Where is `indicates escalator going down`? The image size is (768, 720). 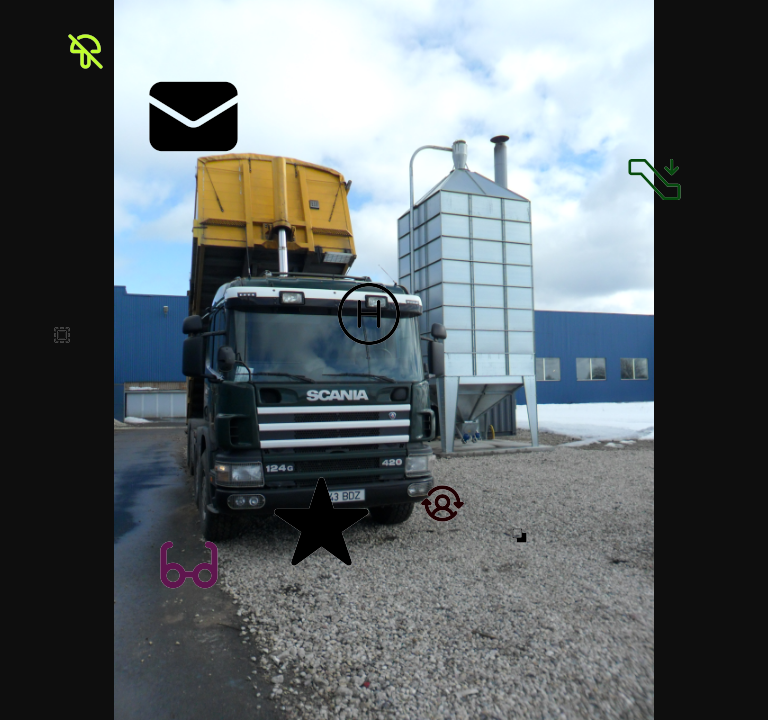 indicates escalator going down is located at coordinates (654, 179).